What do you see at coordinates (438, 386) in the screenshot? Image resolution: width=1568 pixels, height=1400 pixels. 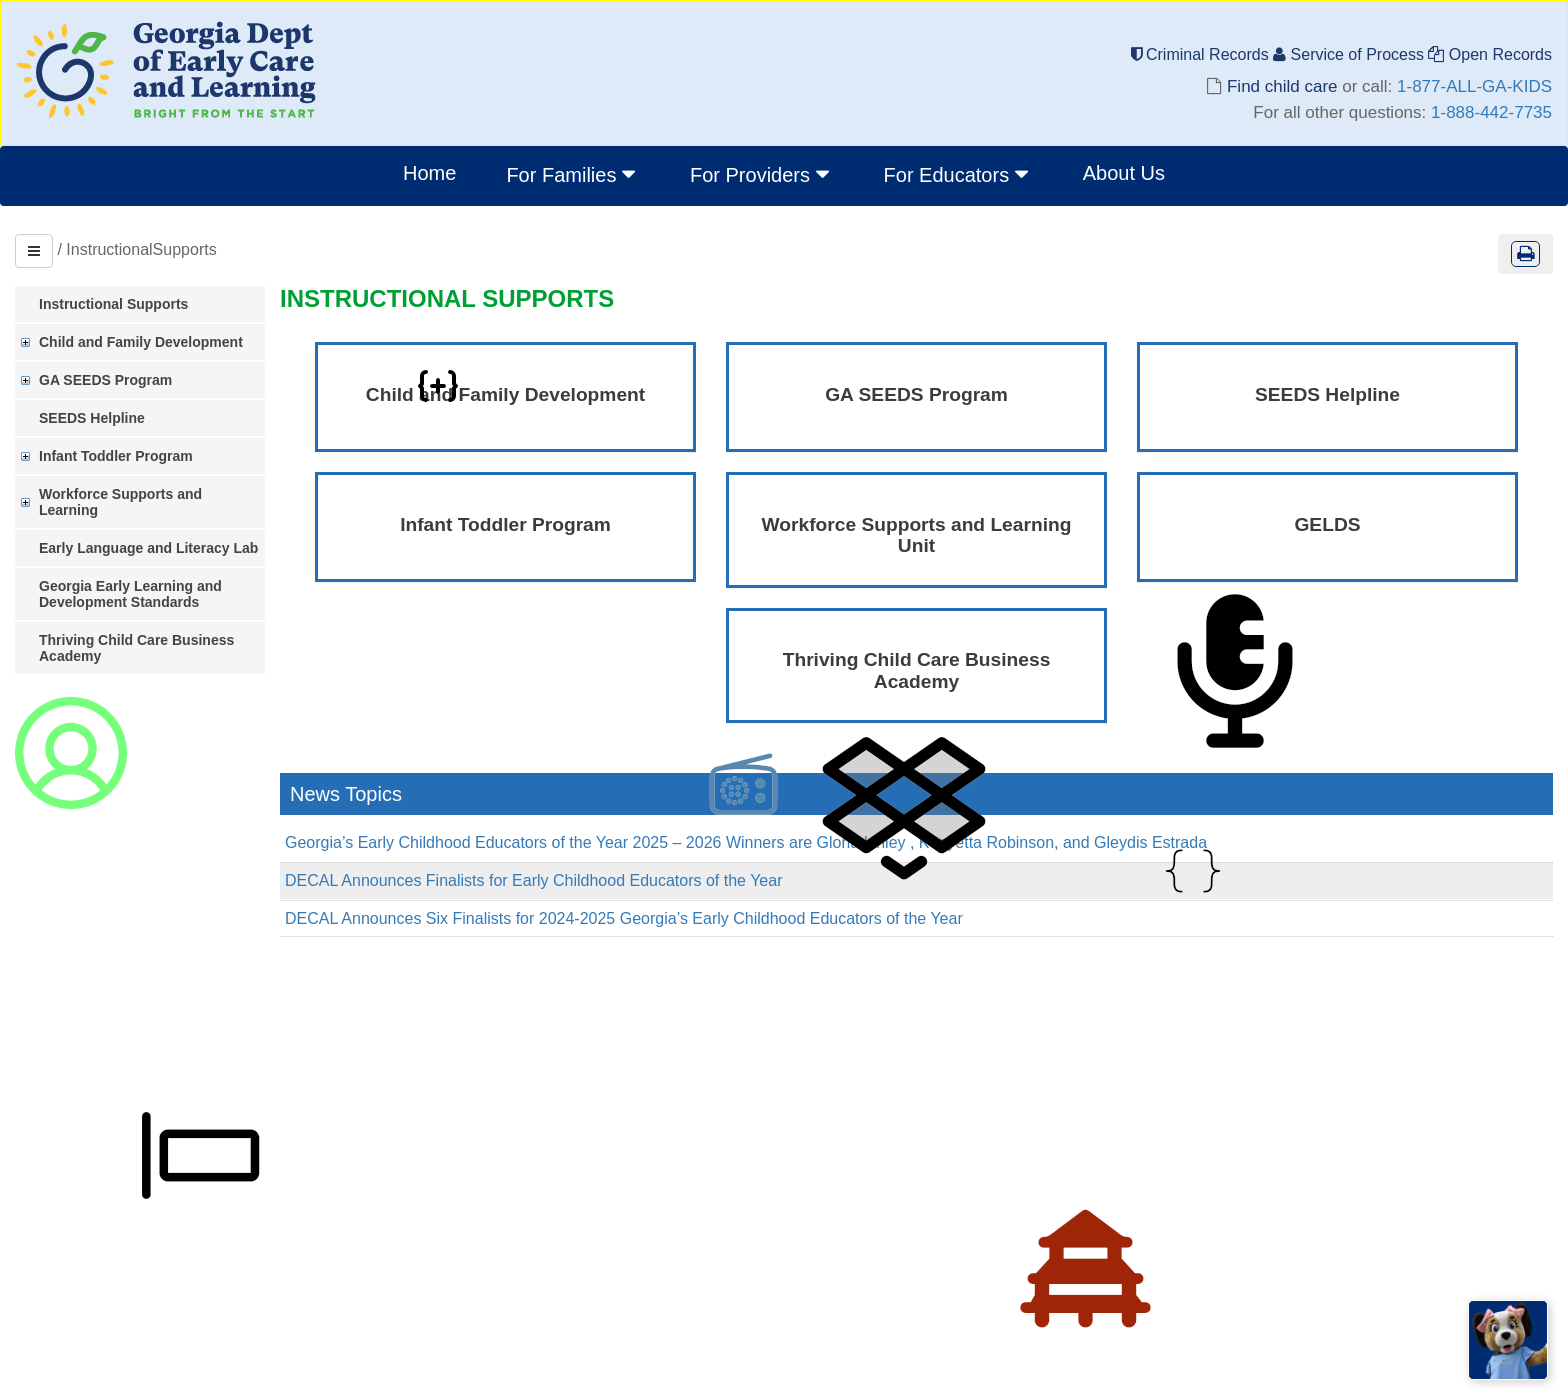 I see `add a new code snippet or block` at bounding box center [438, 386].